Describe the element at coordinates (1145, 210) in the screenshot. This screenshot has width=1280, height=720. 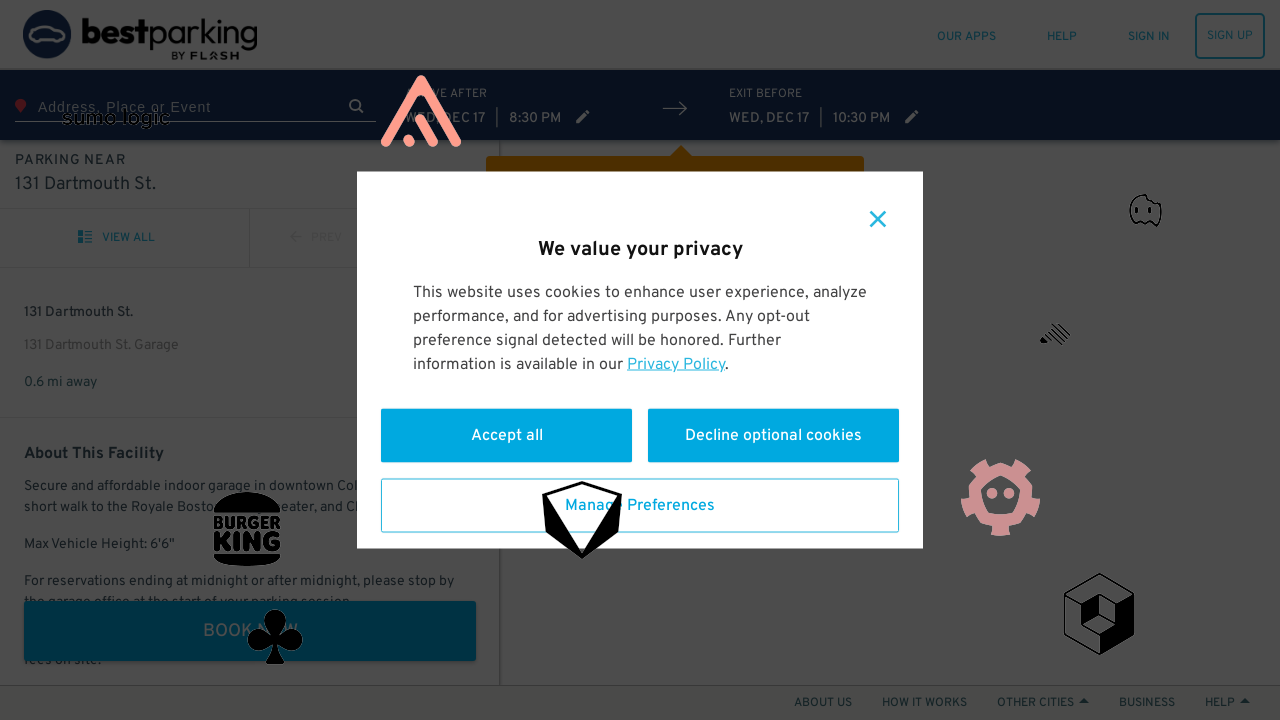
I see `open the aiqfome food delivery app` at that location.